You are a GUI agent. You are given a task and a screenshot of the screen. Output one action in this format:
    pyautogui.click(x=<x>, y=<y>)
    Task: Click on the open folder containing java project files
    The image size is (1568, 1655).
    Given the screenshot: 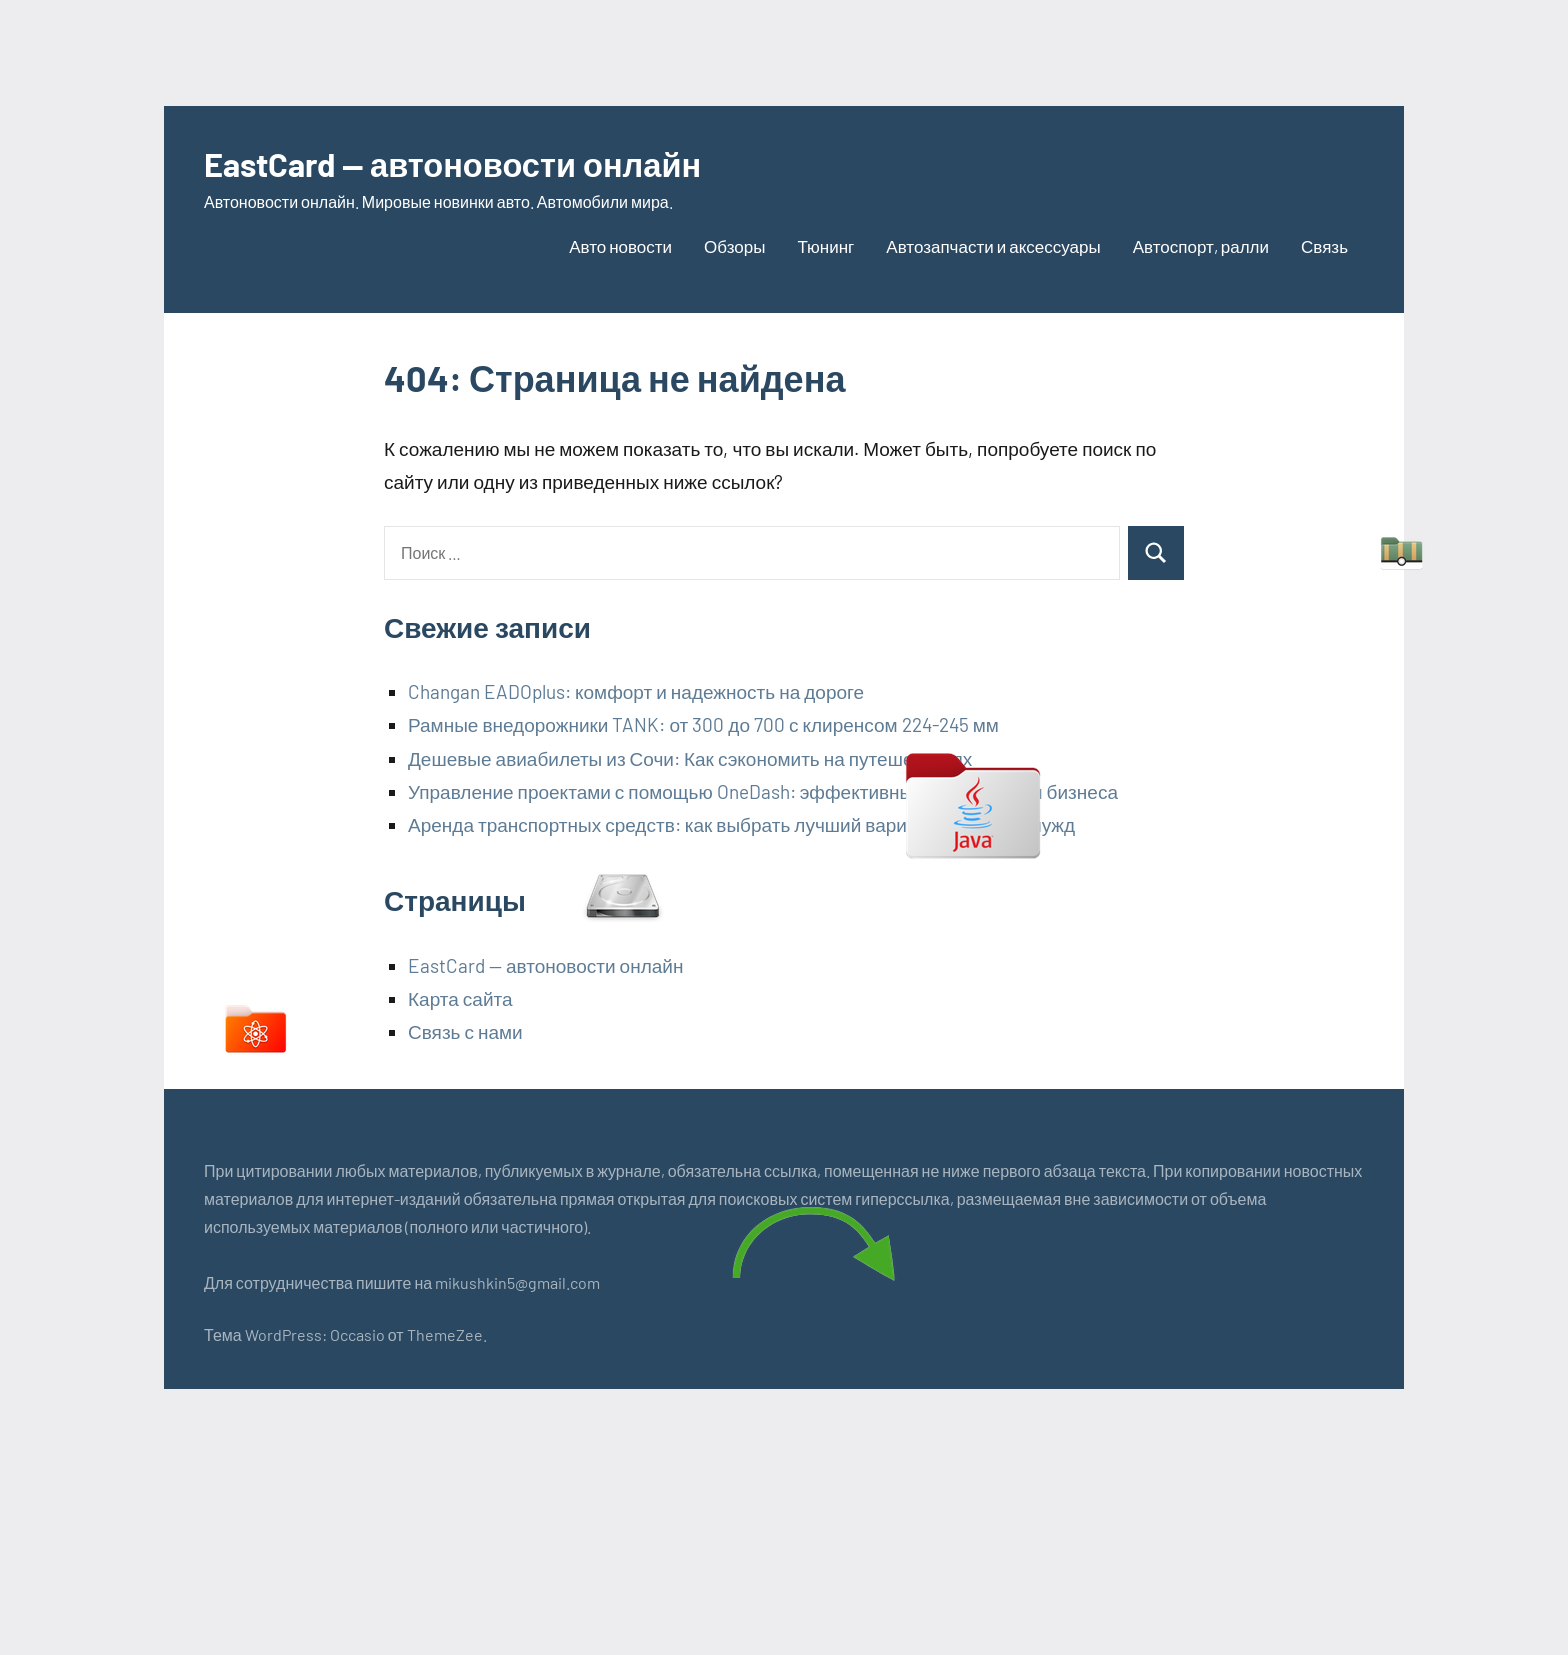 What is the action you would take?
    pyautogui.click(x=972, y=809)
    